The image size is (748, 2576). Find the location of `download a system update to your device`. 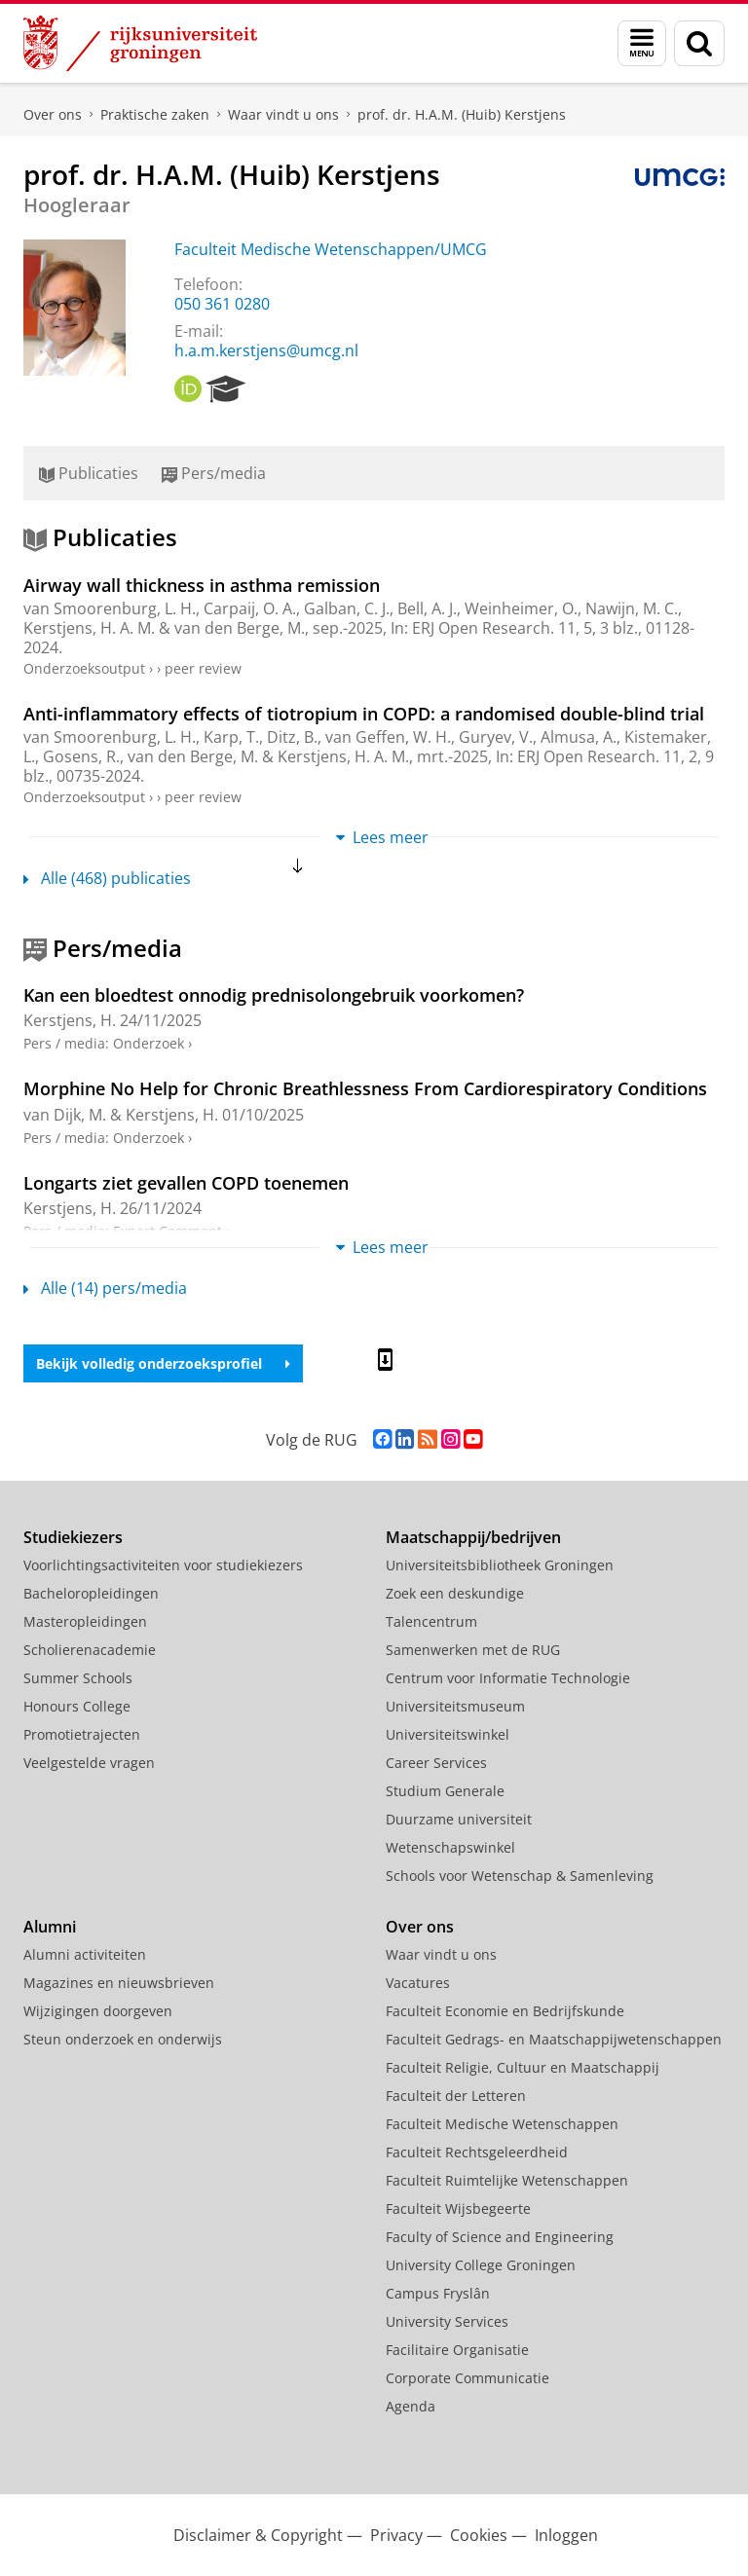

download a system update to your device is located at coordinates (385, 1359).